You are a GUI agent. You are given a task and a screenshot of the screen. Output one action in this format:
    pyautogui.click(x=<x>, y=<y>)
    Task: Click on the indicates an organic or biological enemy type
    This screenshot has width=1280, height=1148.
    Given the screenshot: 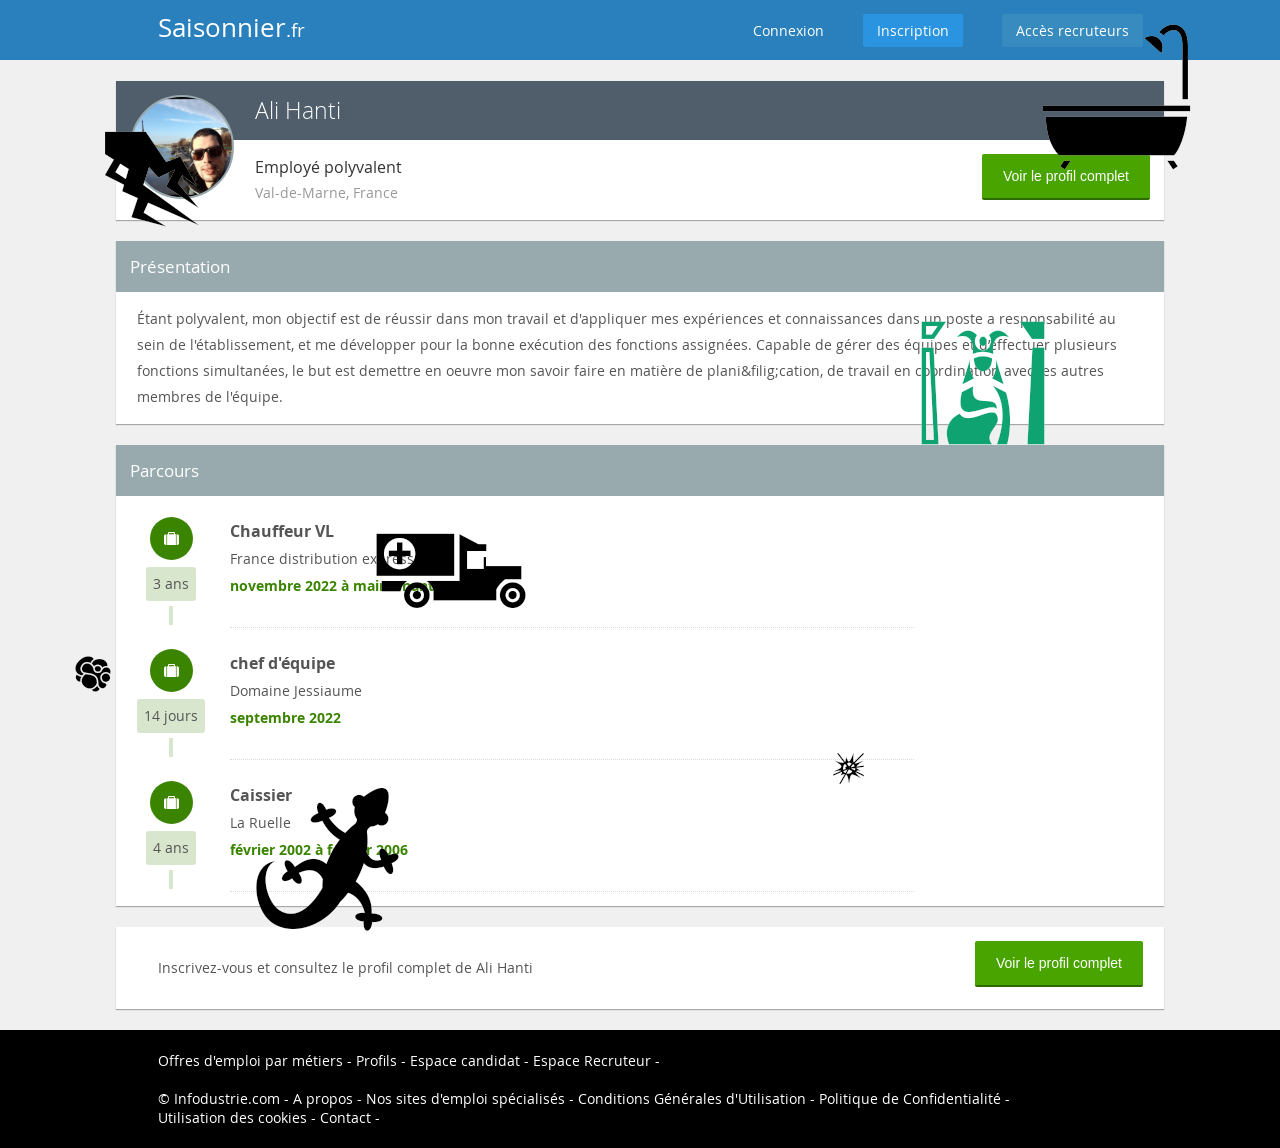 What is the action you would take?
    pyautogui.click(x=93, y=674)
    